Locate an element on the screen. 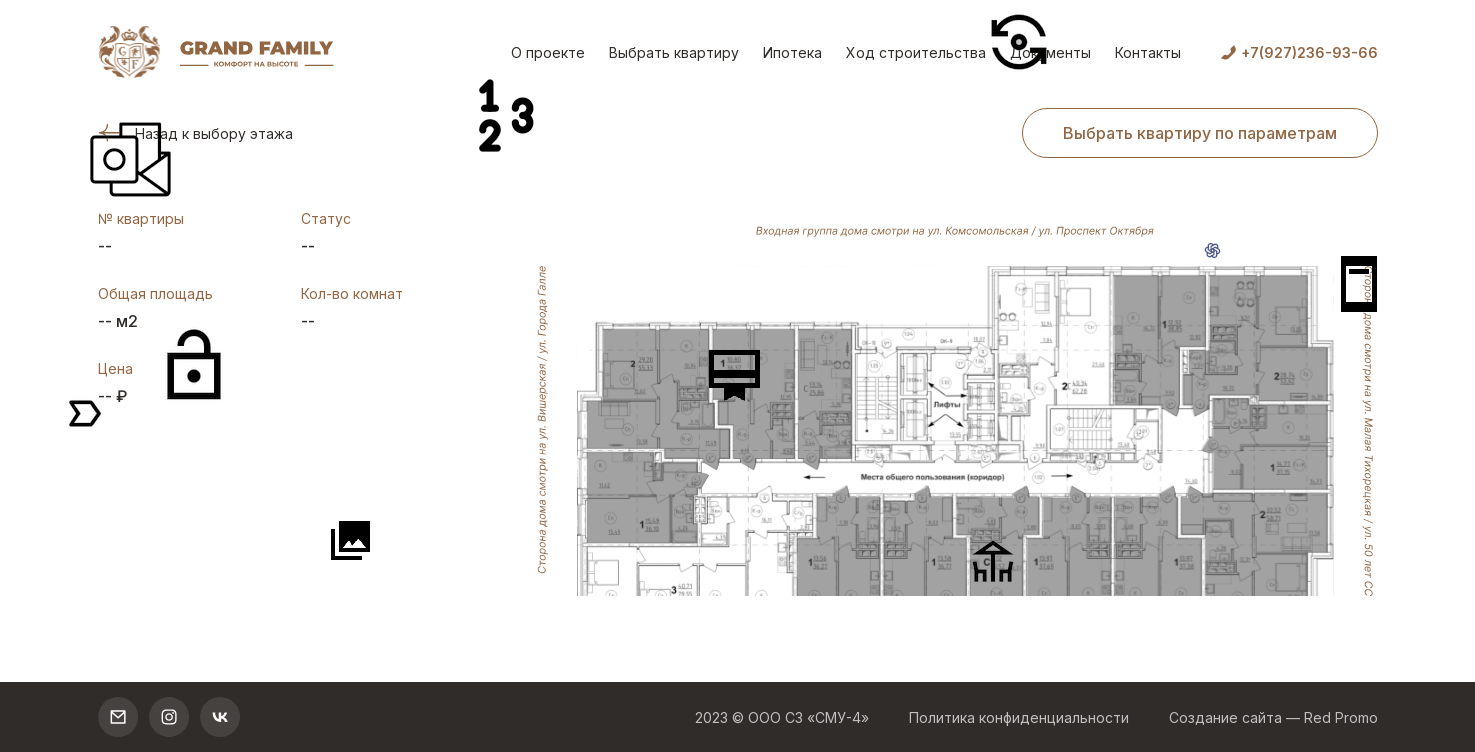 The width and height of the screenshot is (1475, 752). access outdoor or patio-related features is located at coordinates (993, 561).